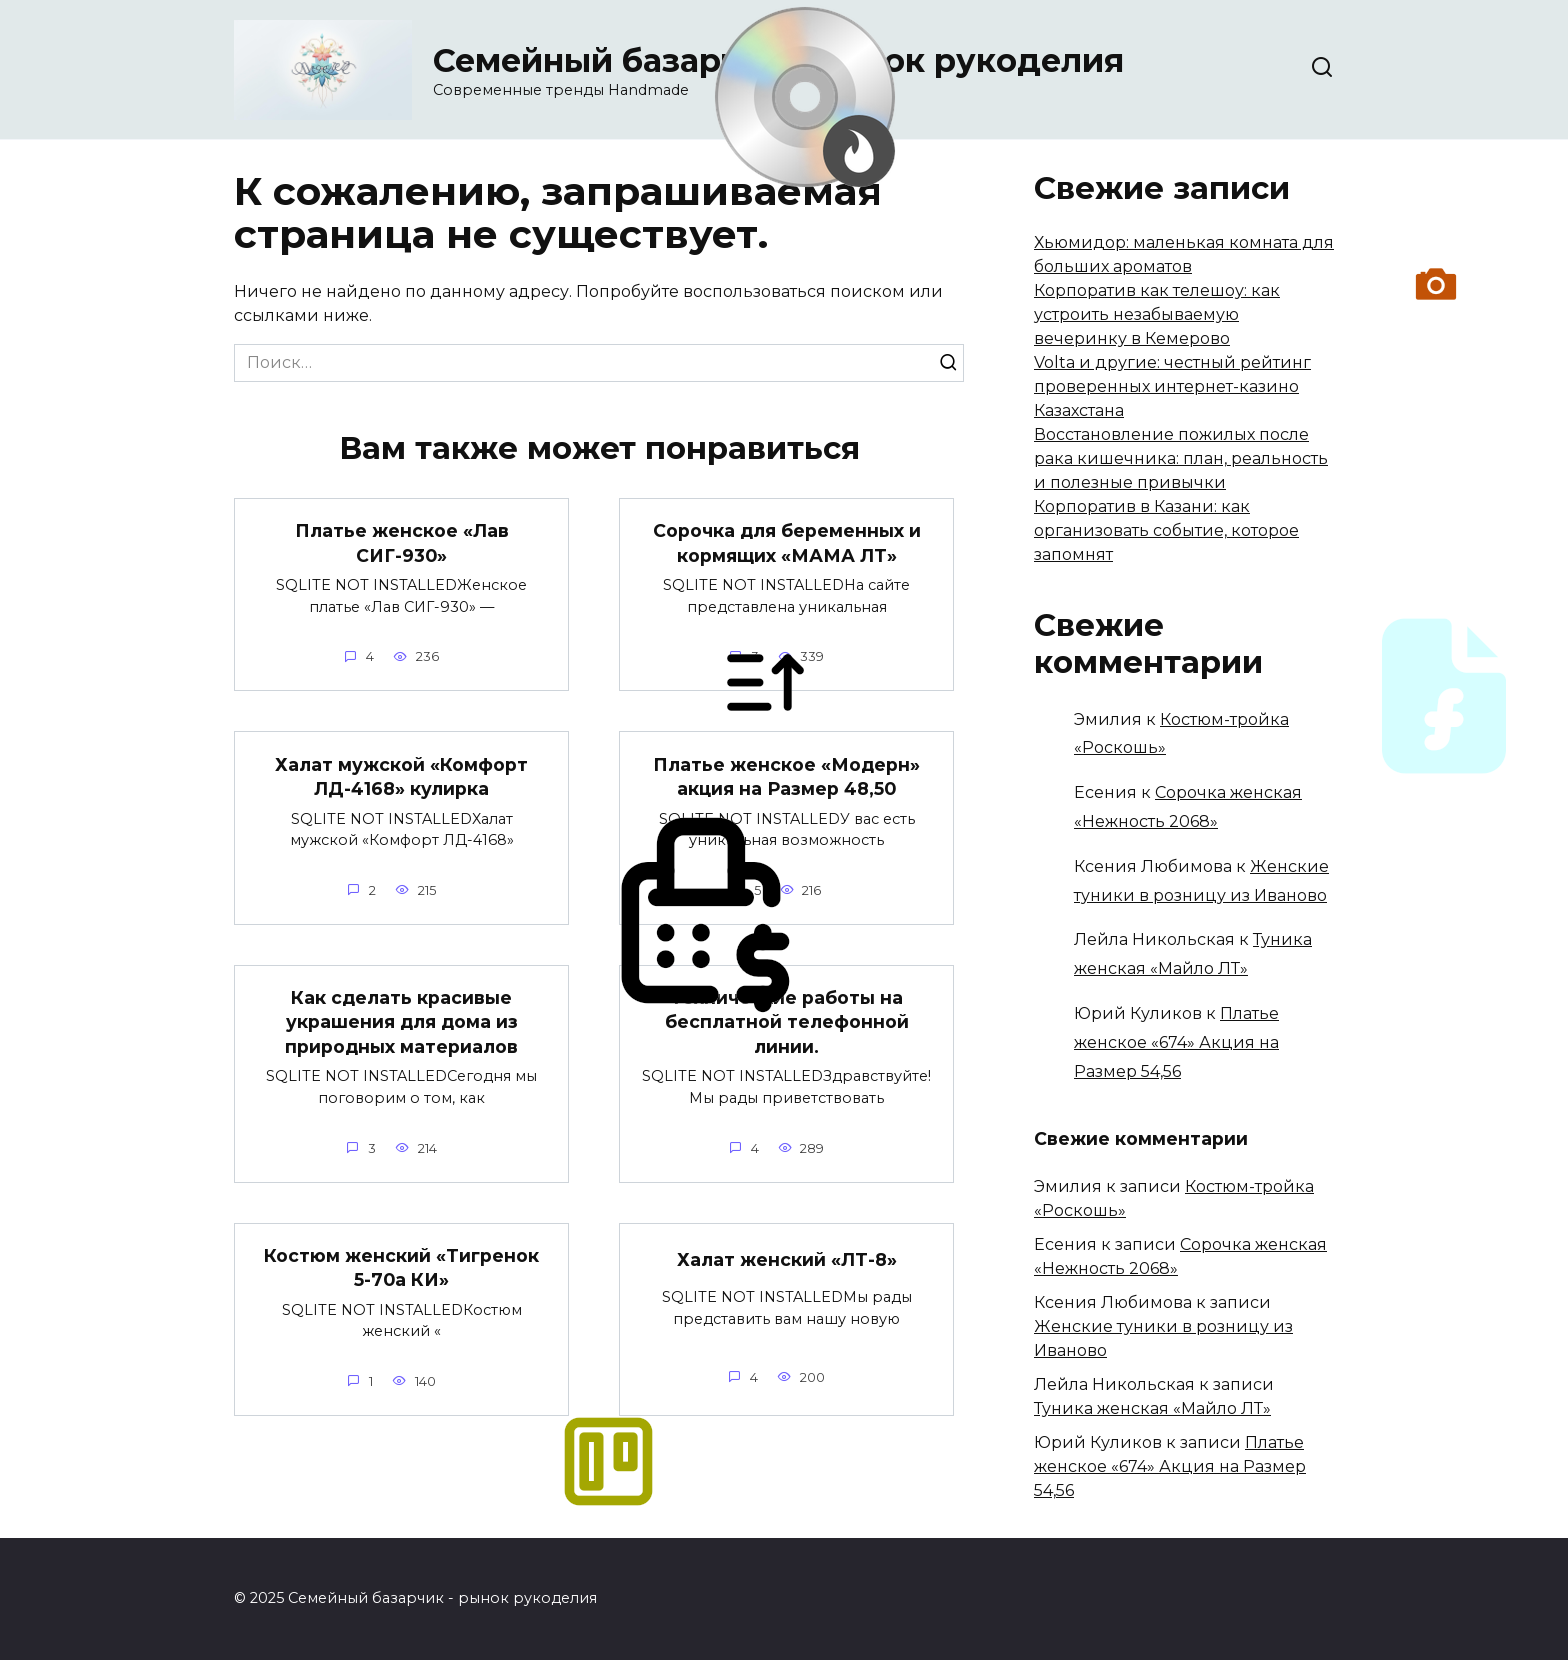 This screenshot has width=1568, height=1660. What do you see at coordinates (1436, 284) in the screenshot?
I see `take a photo` at bounding box center [1436, 284].